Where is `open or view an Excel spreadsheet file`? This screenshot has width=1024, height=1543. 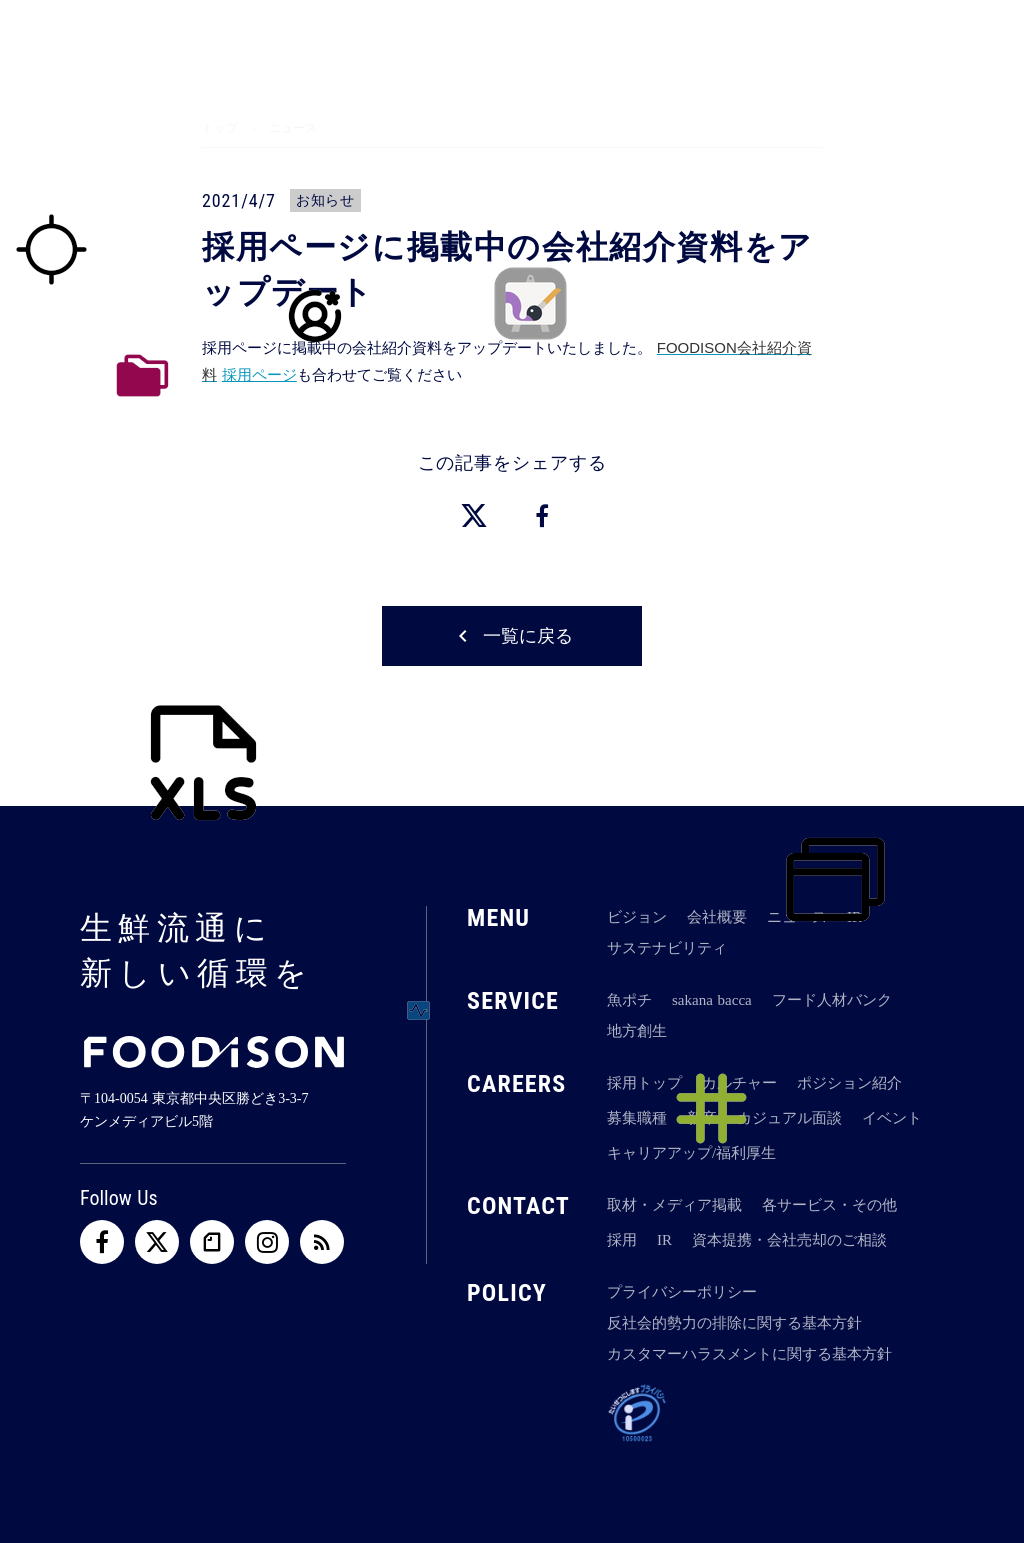 open or view an Excel spreadsheet file is located at coordinates (203, 767).